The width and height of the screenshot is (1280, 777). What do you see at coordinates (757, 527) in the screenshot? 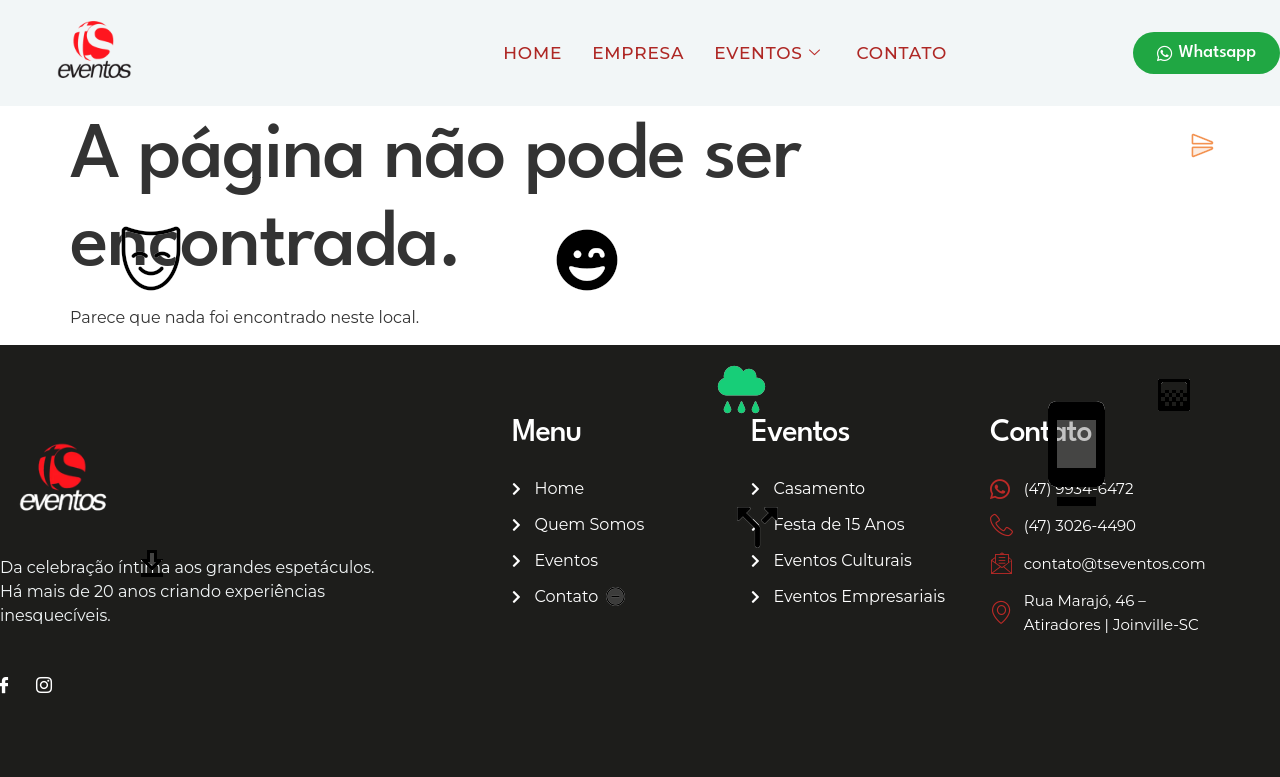
I see `split or fork a call to multiple recipients` at bounding box center [757, 527].